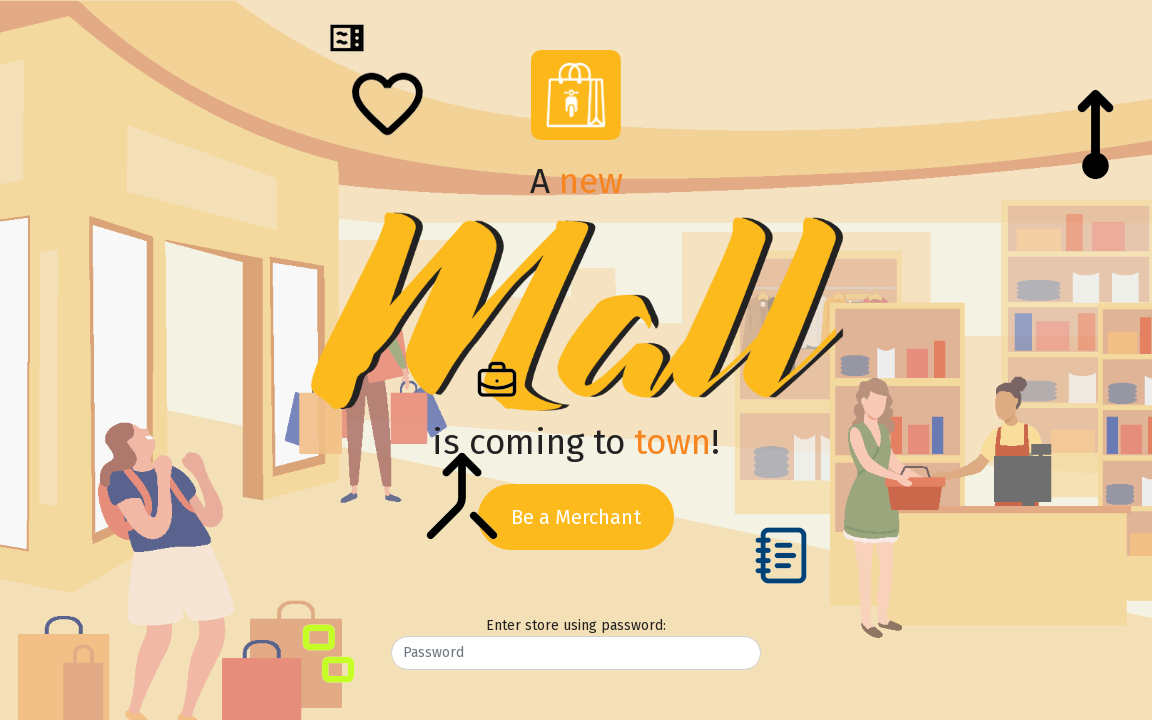 The height and width of the screenshot is (720, 1152). I want to click on merge branches or items together, so click(462, 496).